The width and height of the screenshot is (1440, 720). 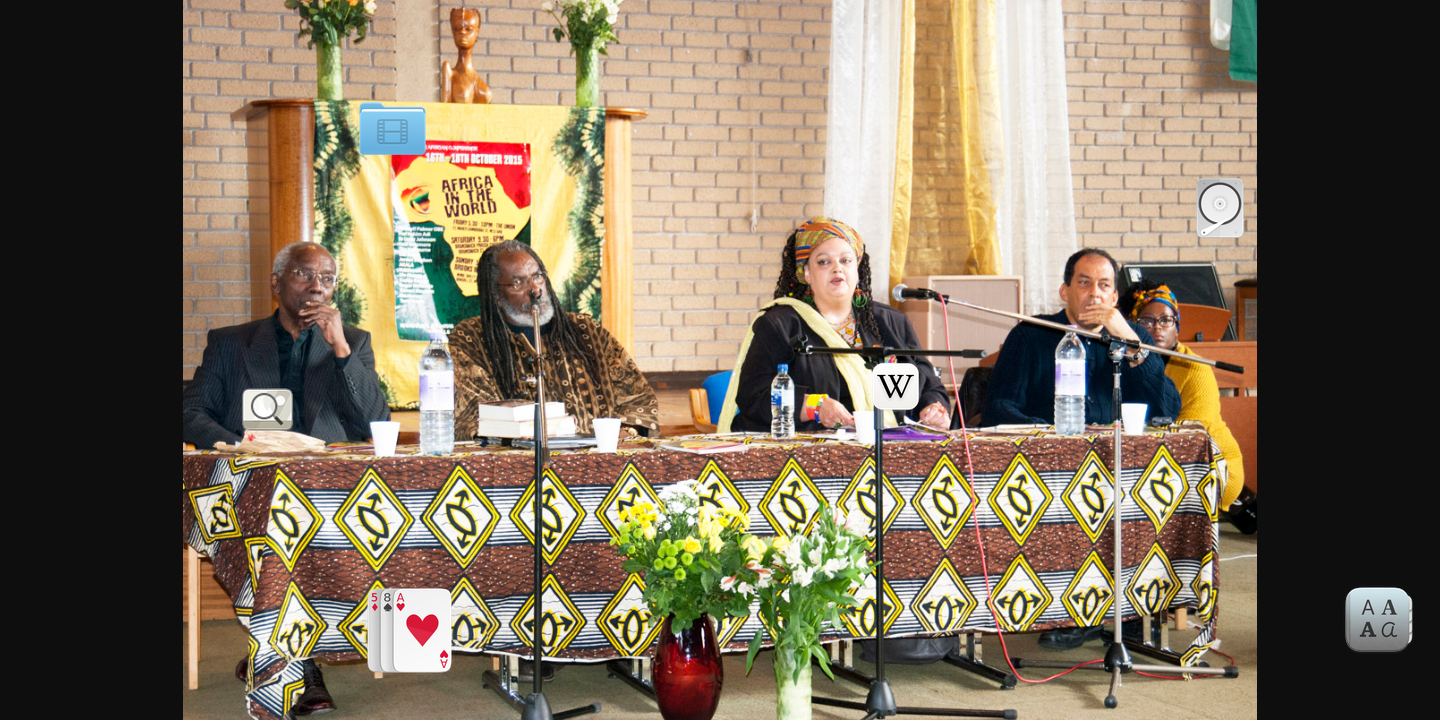 What do you see at coordinates (409, 630) in the screenshot?
I see `open solitaire card game` at bounding box center [409, 630].